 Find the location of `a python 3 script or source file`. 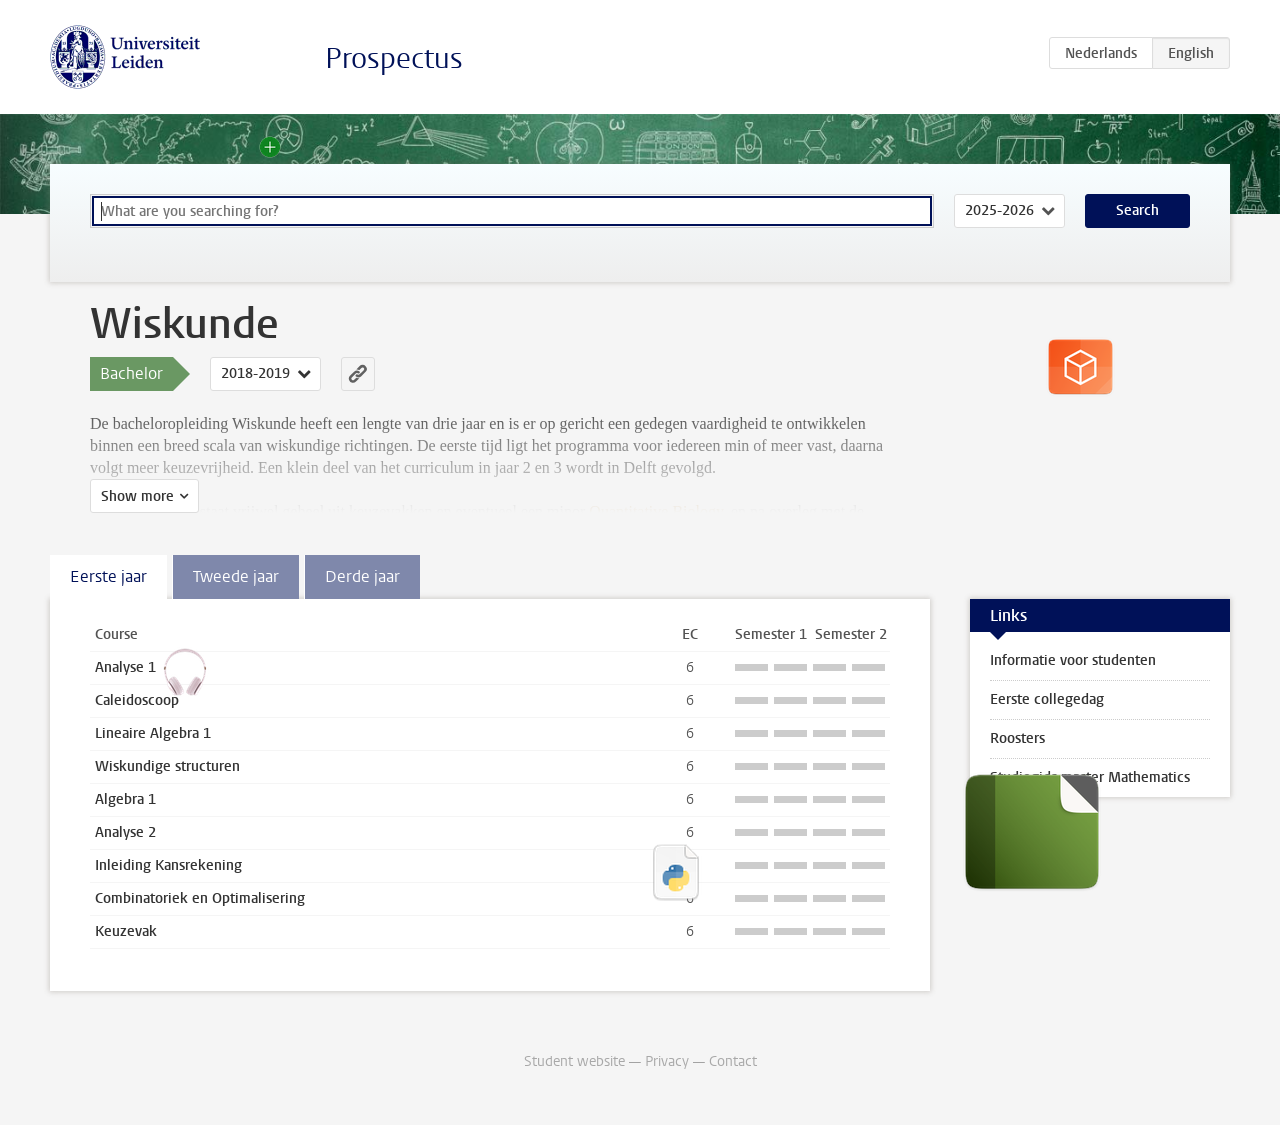

a python 3 script or source file is located at coordinates (676, 872).